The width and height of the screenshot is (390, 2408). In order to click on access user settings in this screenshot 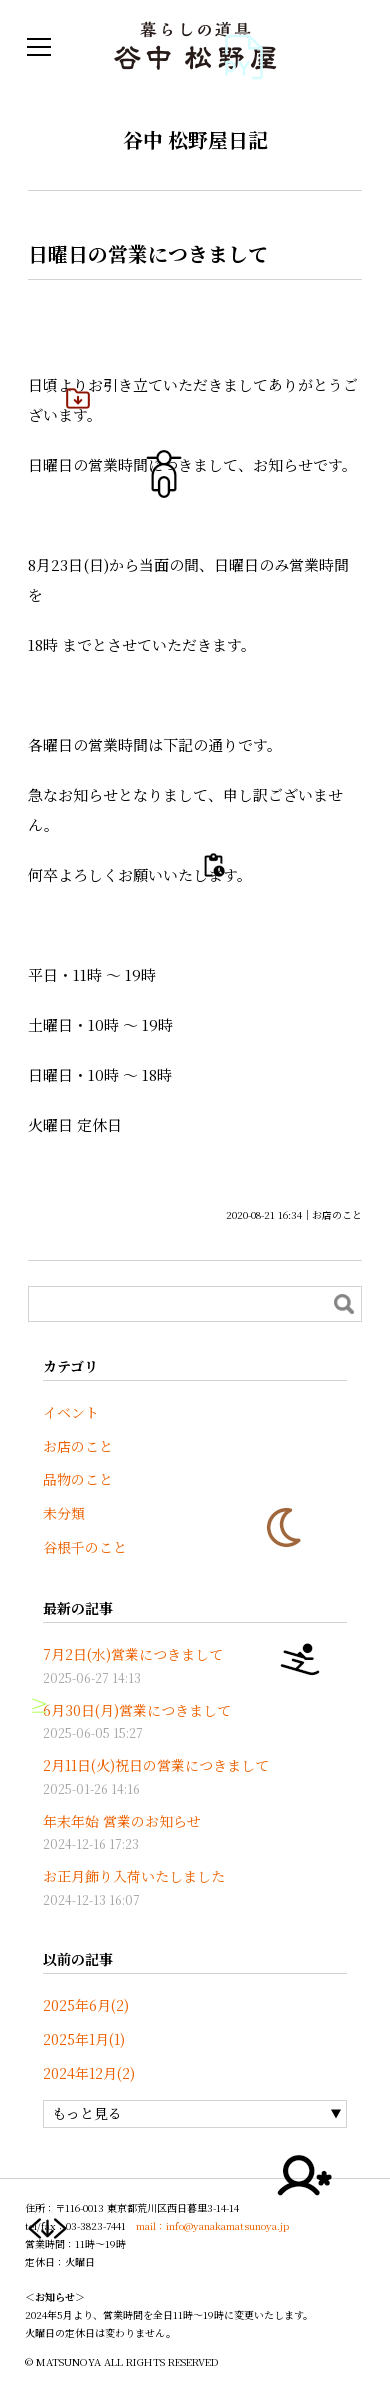, I will do `click(304, 2177)`.